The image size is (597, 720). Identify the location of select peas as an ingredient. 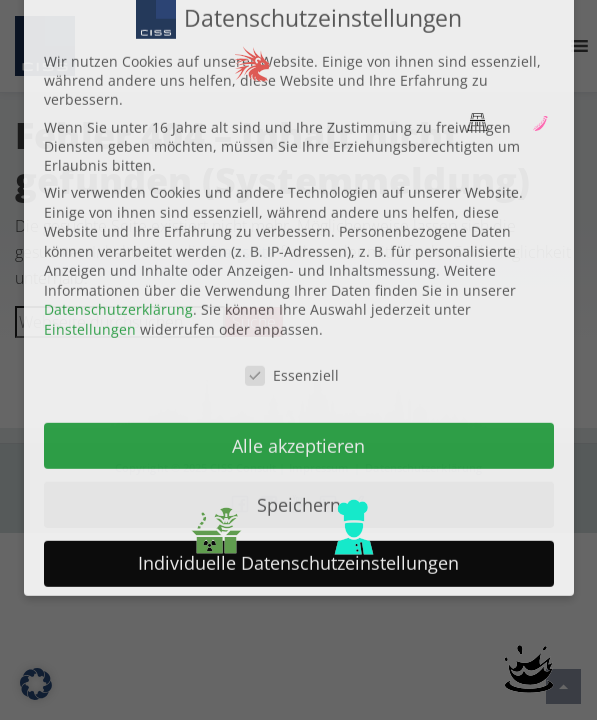
(540, 123).